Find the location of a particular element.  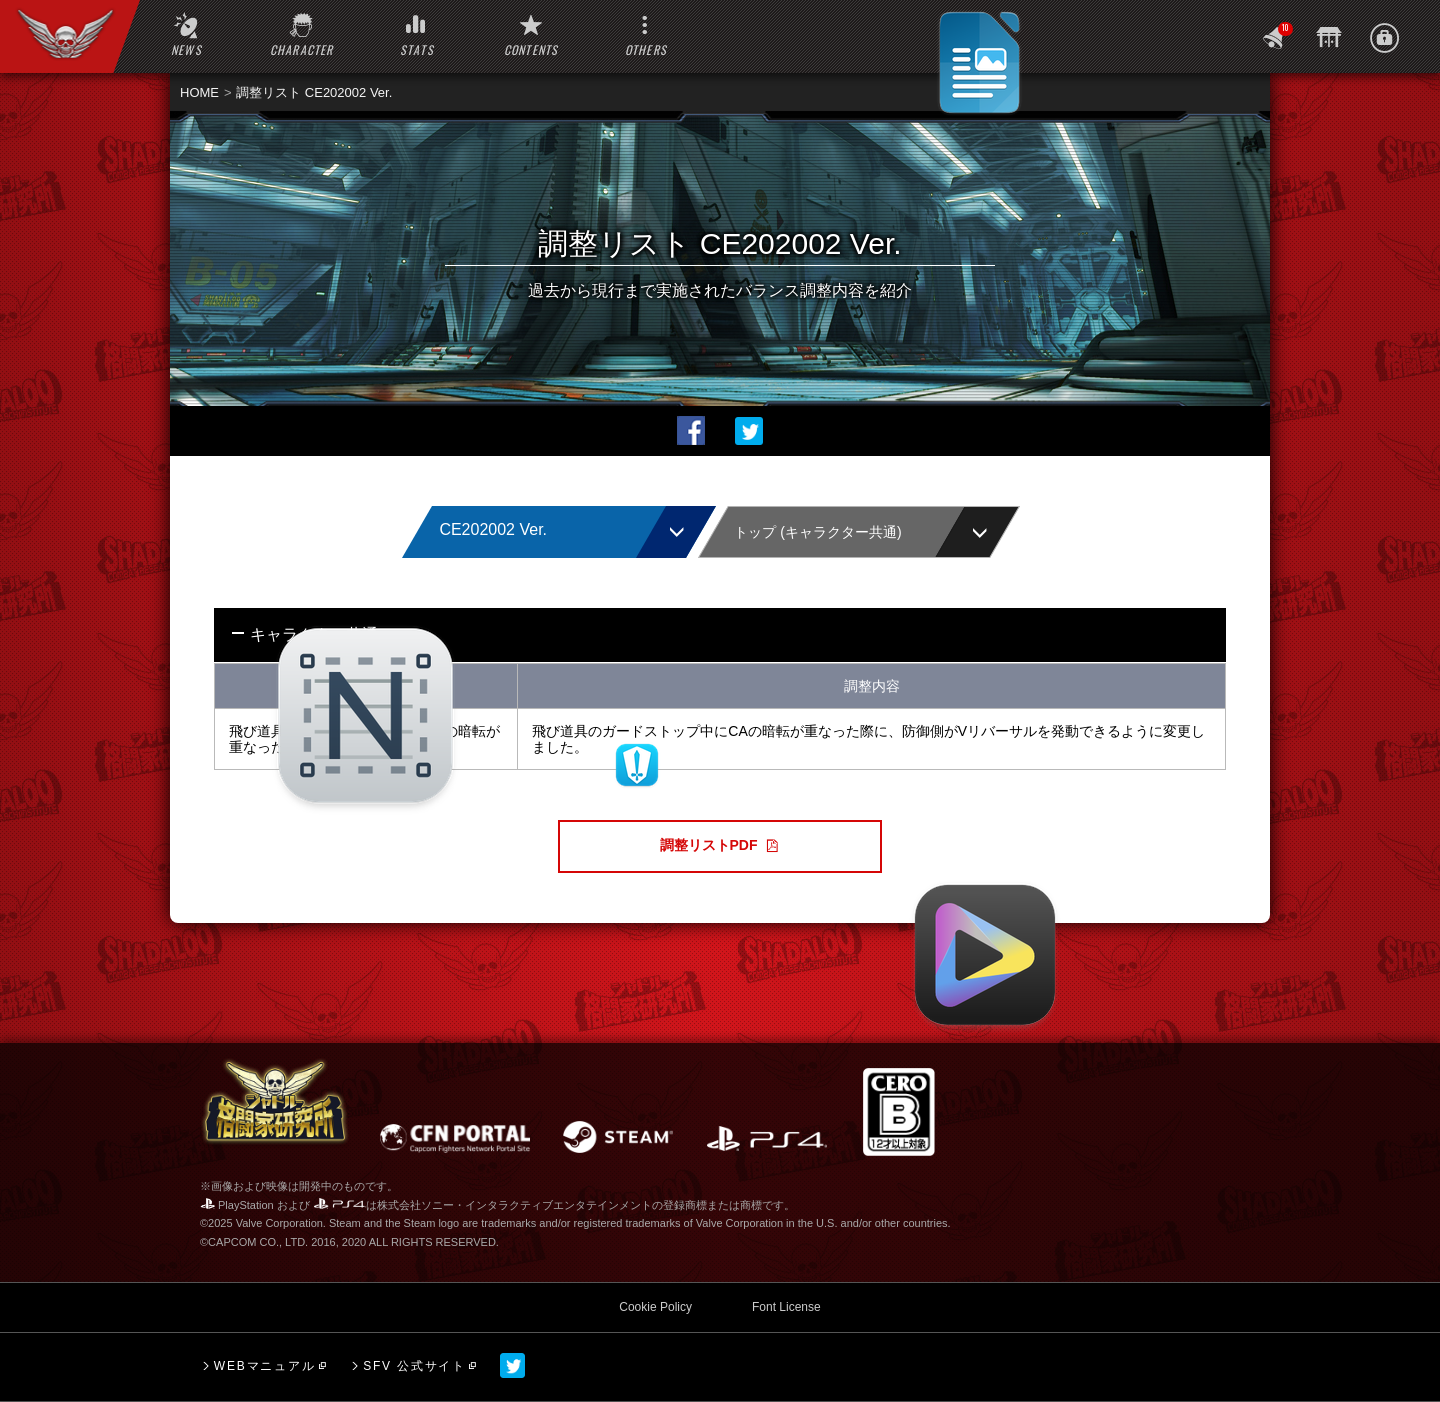

open nota text editor app is located at coordinates (365, 715).